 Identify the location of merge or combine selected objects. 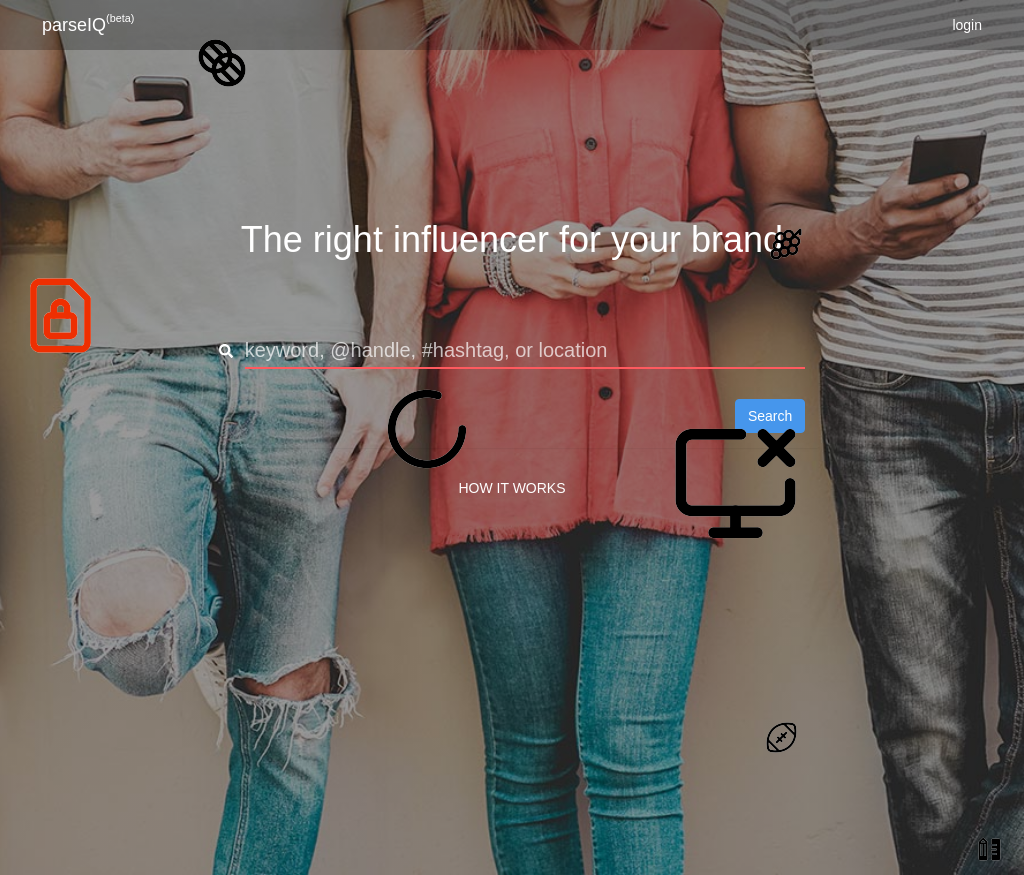
(222, 63).